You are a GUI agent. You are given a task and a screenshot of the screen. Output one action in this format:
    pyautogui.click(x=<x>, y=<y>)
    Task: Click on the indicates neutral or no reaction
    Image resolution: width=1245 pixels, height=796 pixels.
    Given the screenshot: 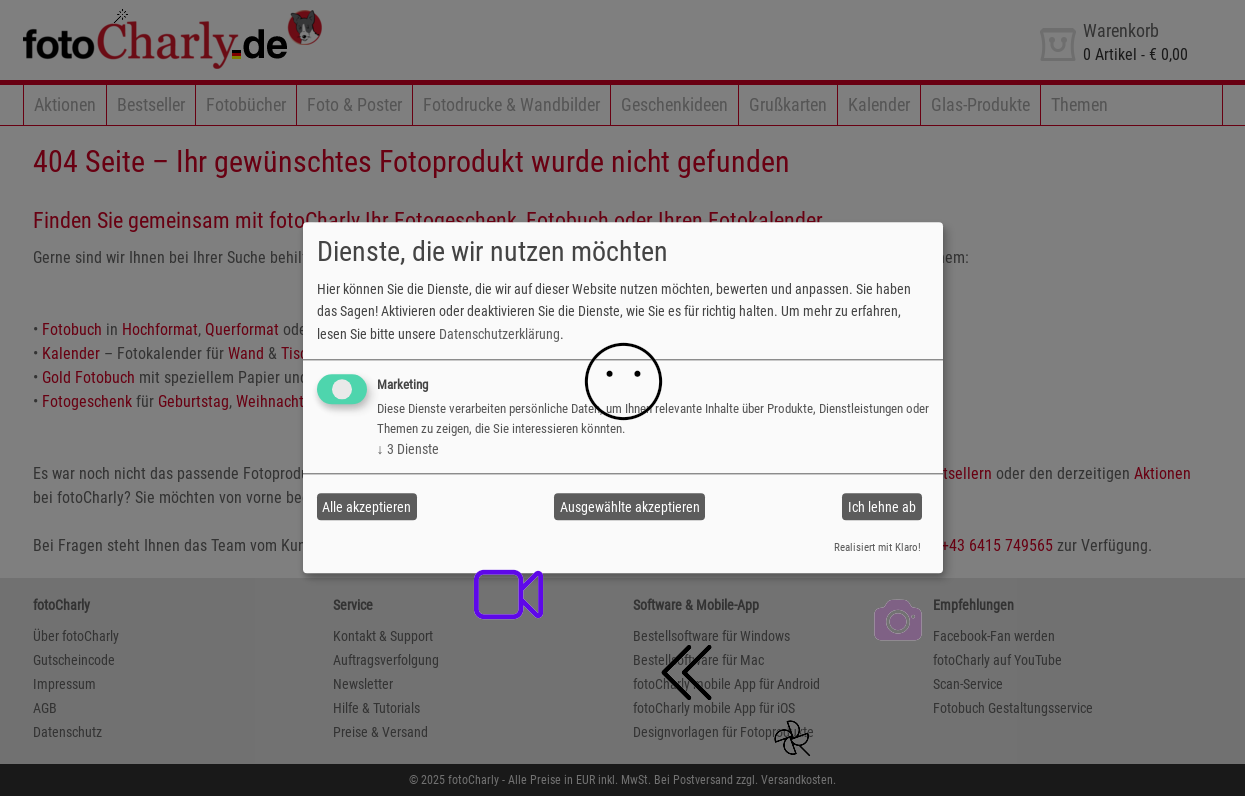 What is the action you would take?
    pyautogui.click(x=623, y=381)
    